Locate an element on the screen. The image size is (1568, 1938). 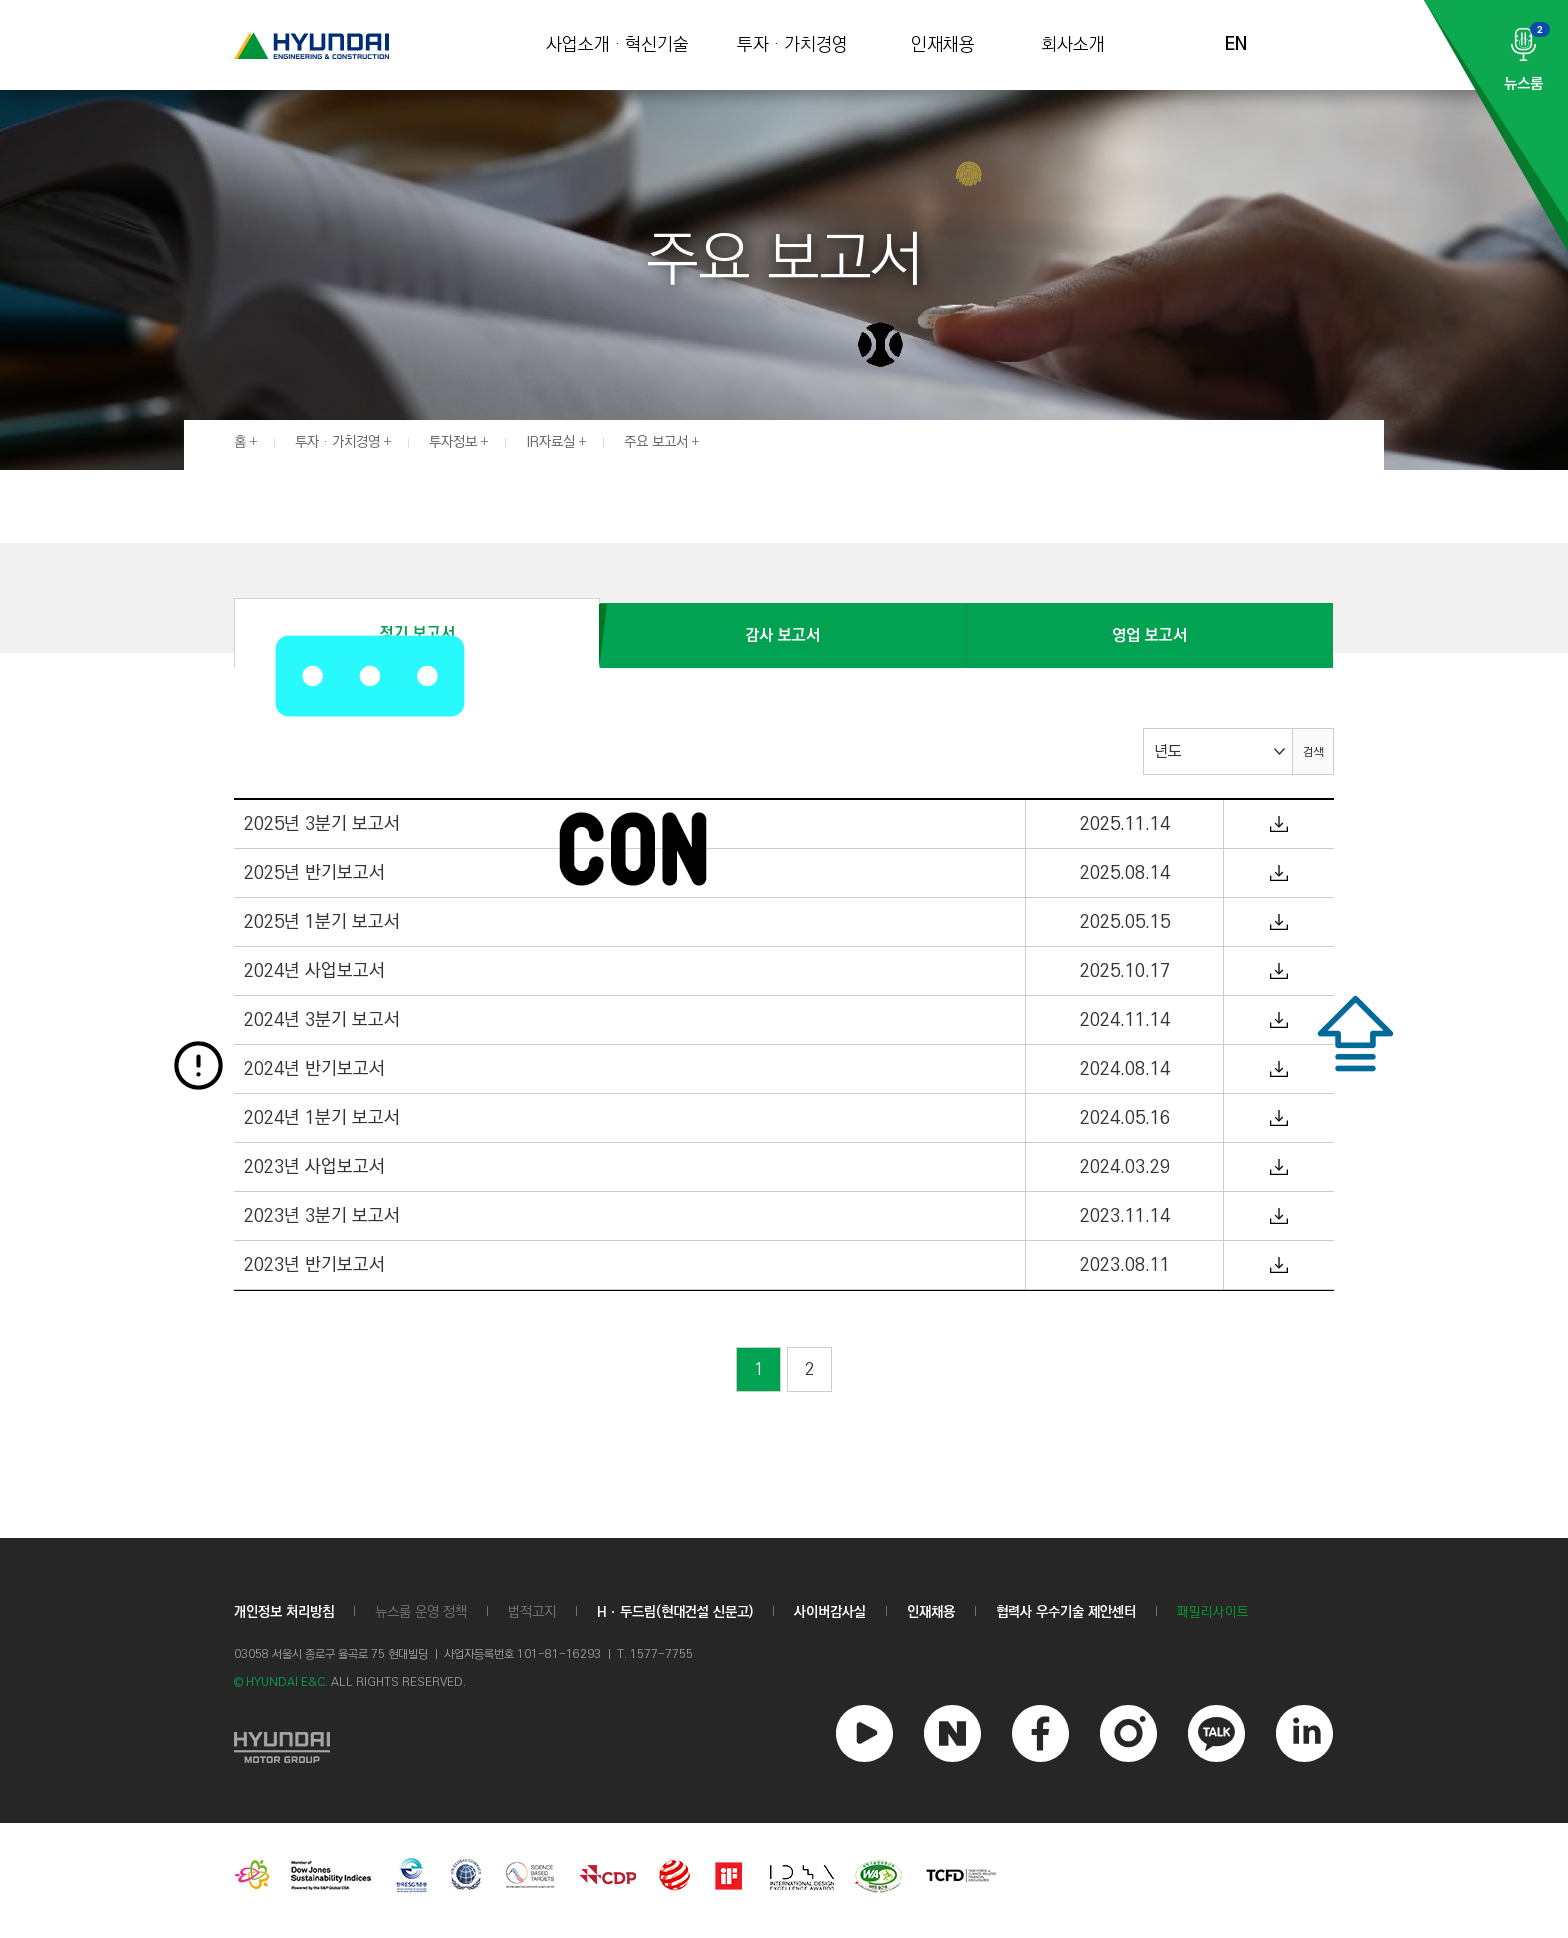
open more options menu is located at coordinates (370, 676).